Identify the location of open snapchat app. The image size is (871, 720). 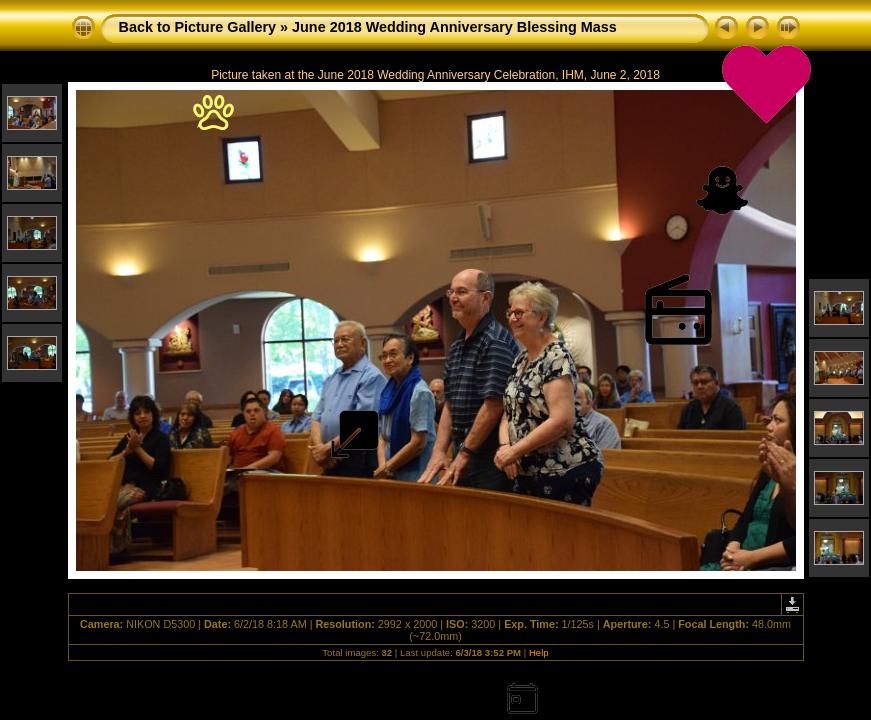
(722, 190).